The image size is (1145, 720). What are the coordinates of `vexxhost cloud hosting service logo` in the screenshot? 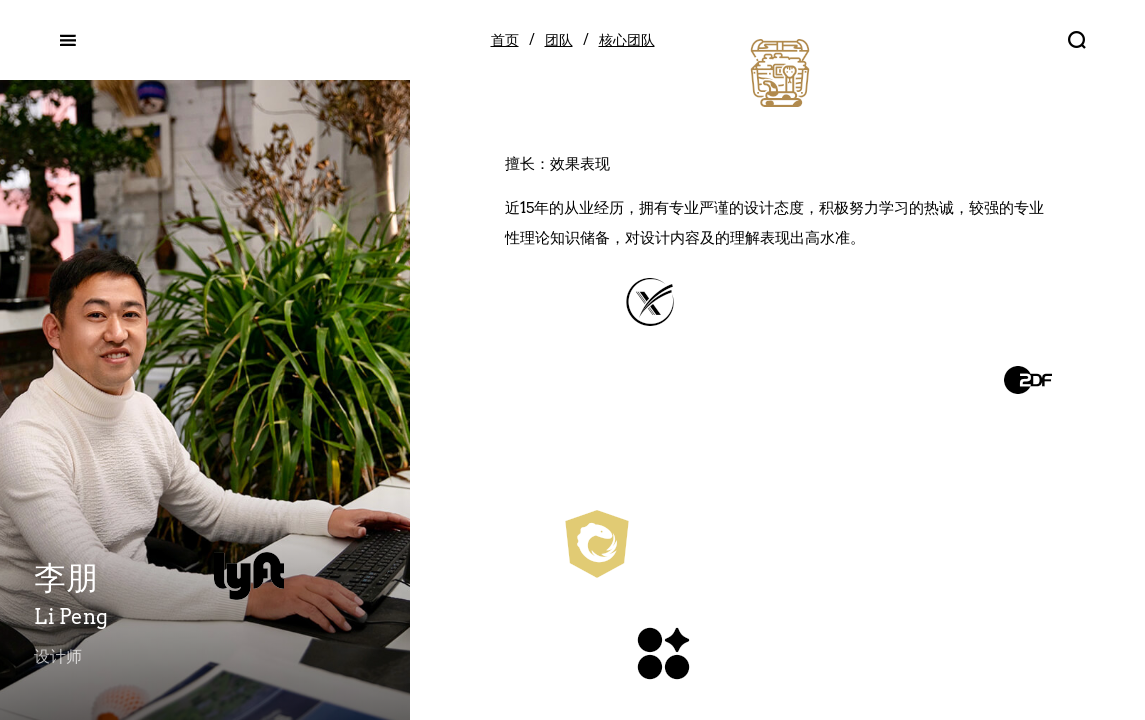 It's located at (650, 302).